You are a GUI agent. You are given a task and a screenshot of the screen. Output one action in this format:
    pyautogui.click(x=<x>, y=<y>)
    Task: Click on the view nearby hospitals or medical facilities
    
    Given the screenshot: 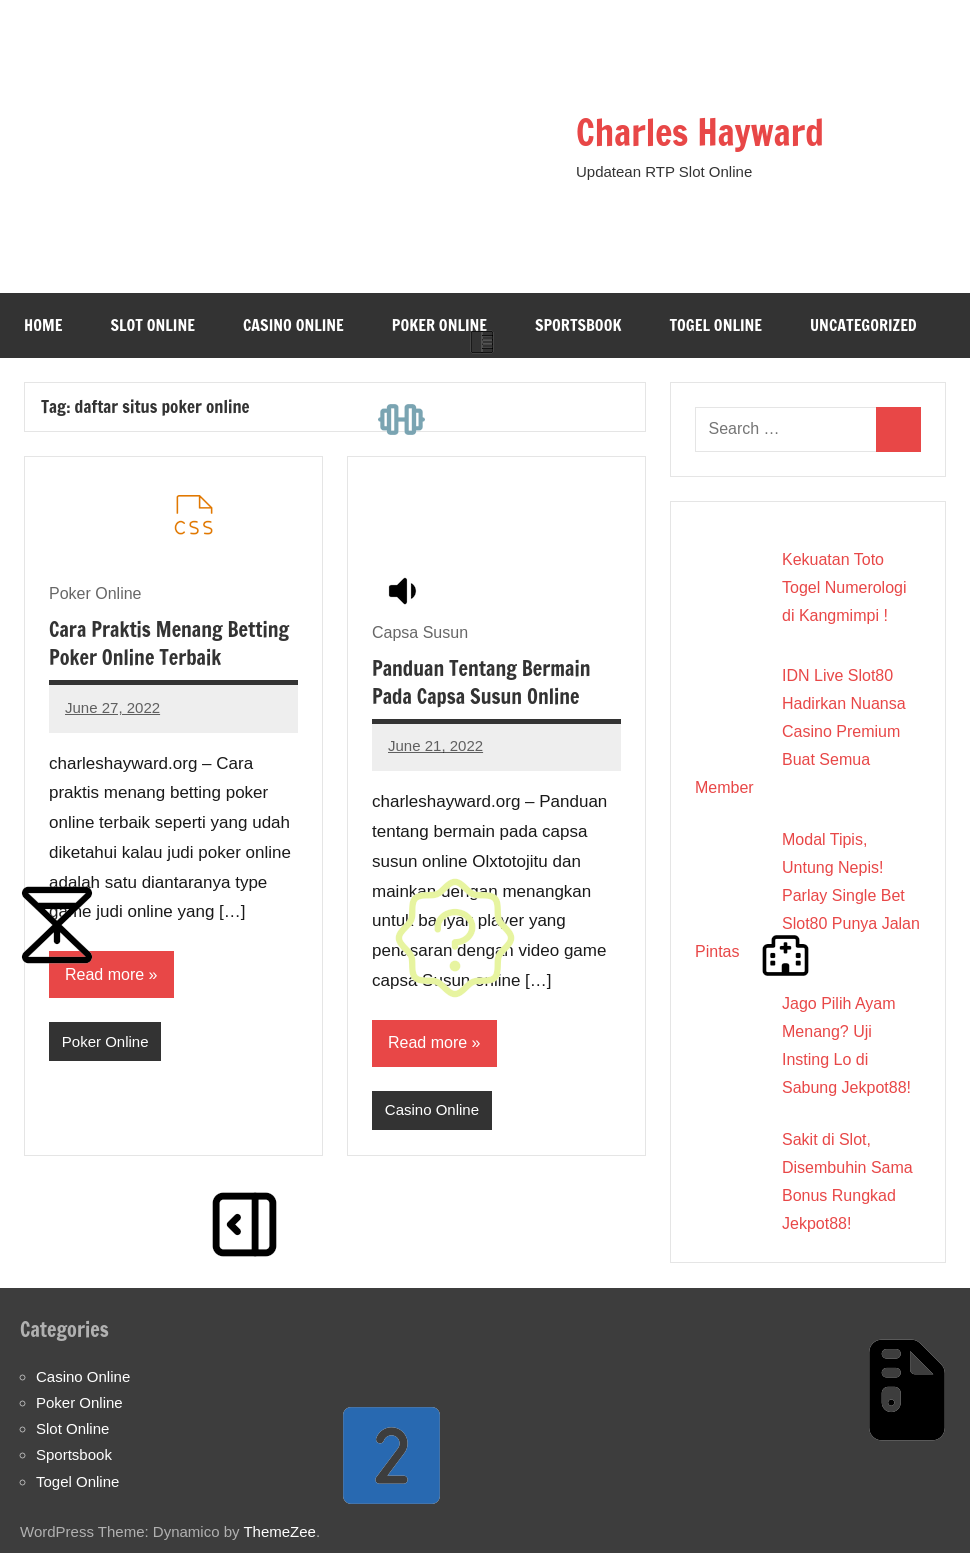 What is the action you would take?
    pyautogui.click(x=785, y=955)
    